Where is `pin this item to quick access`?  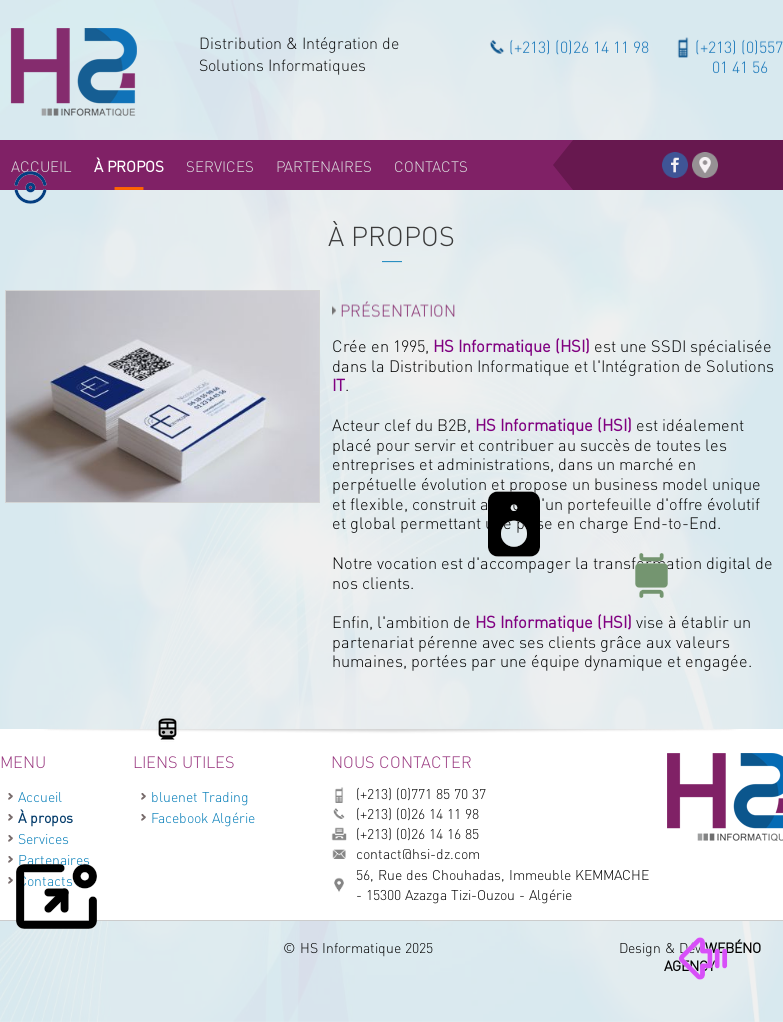 pin this item to quick access is located at coordinates (56, 896).